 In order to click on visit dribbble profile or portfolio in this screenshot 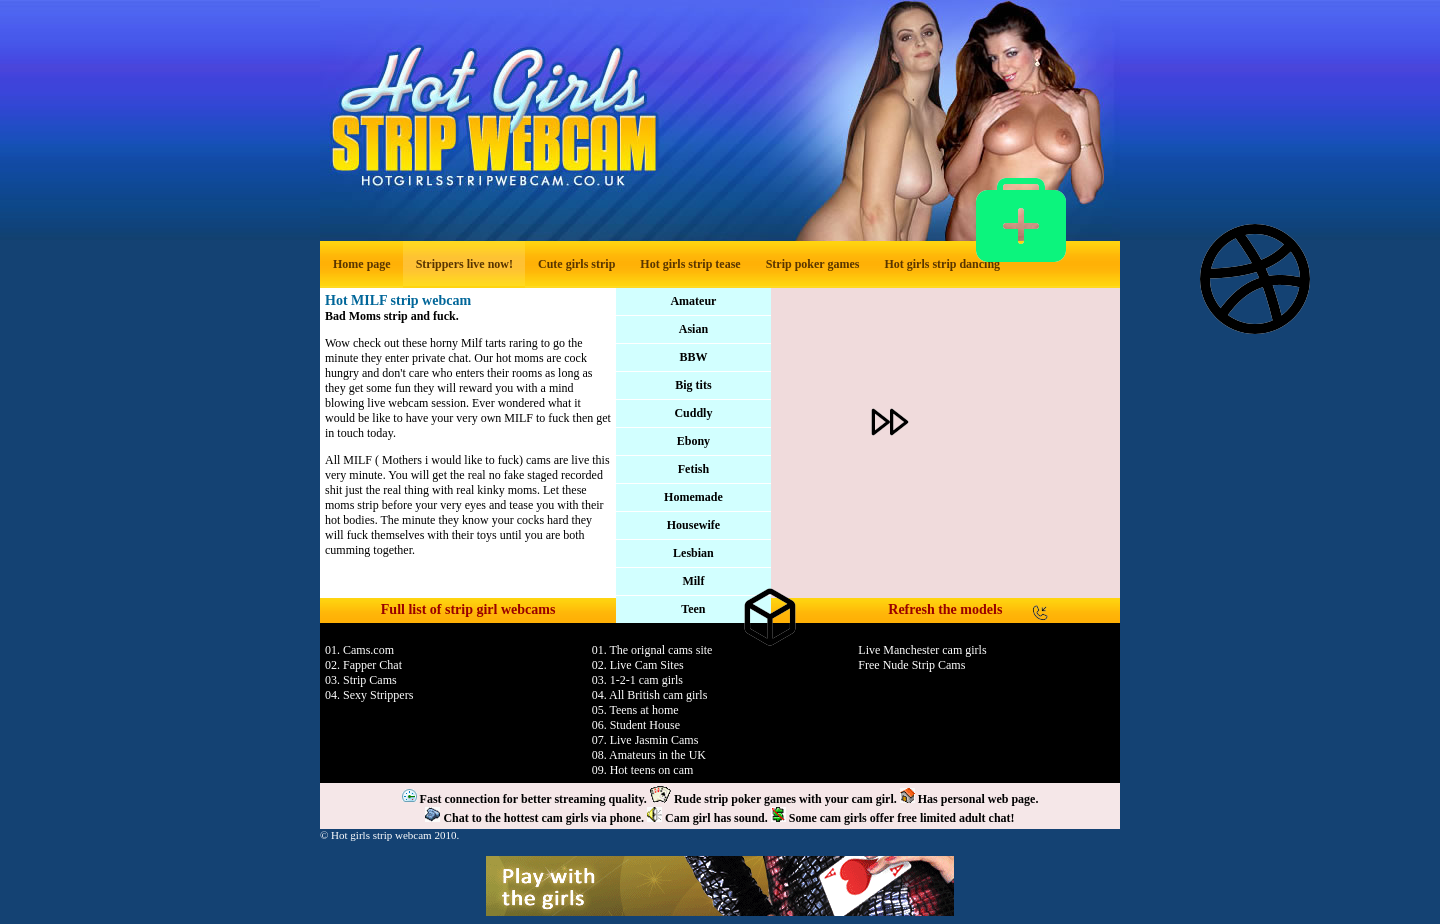, I will do `click(1255, 279)`.